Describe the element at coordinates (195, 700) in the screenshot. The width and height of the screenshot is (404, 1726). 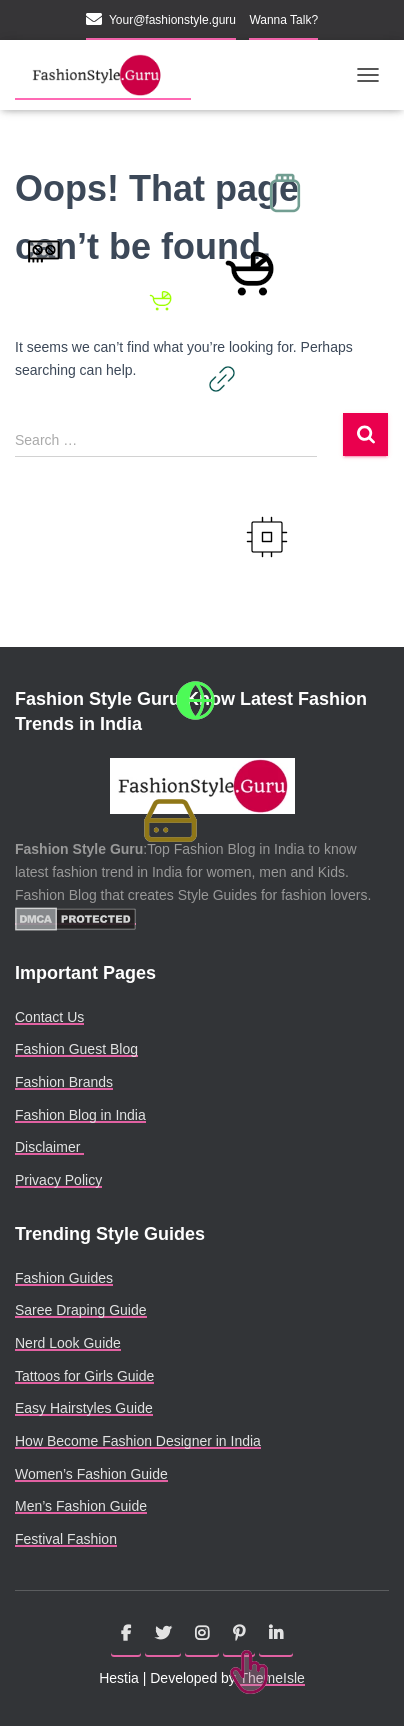
I see `switch to global or worldwide view` at that location.